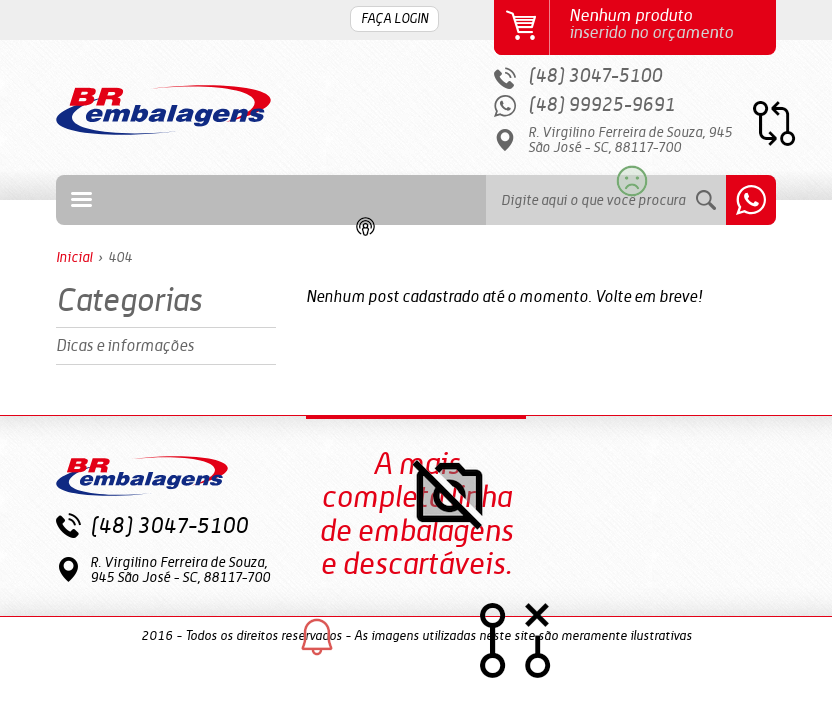 The width and height of the screenshot is (832, 720). Describe the element at coordinates (449, 492) in the screenshot. I see `photography not allowed in this area` at that location.